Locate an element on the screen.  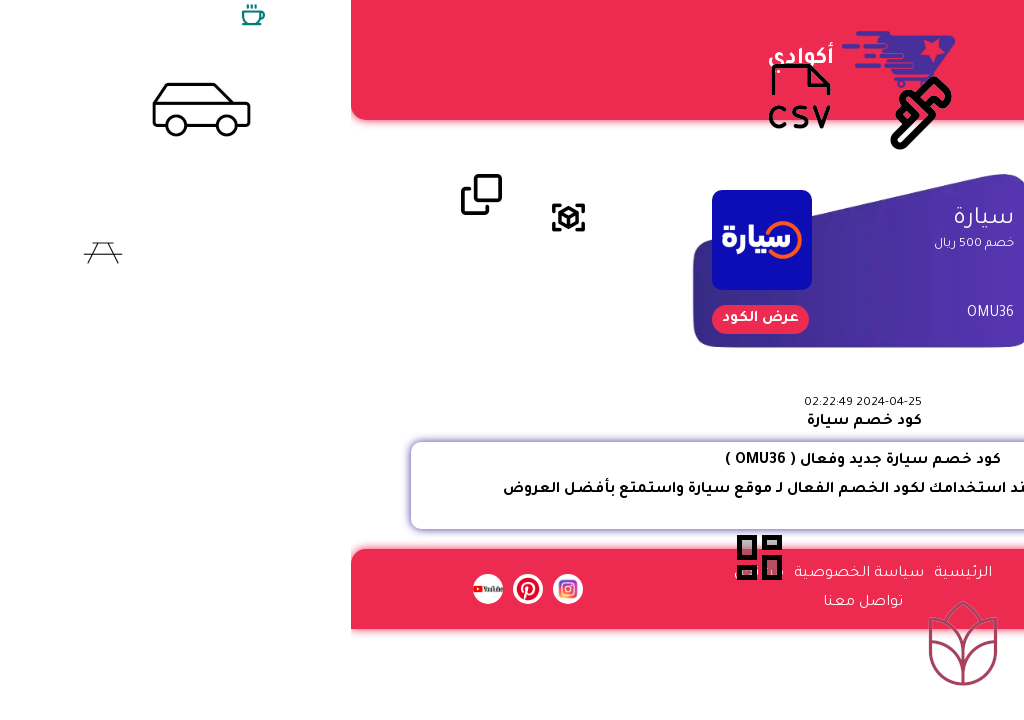
copy to clipboard is located at coordinates (481, 194).